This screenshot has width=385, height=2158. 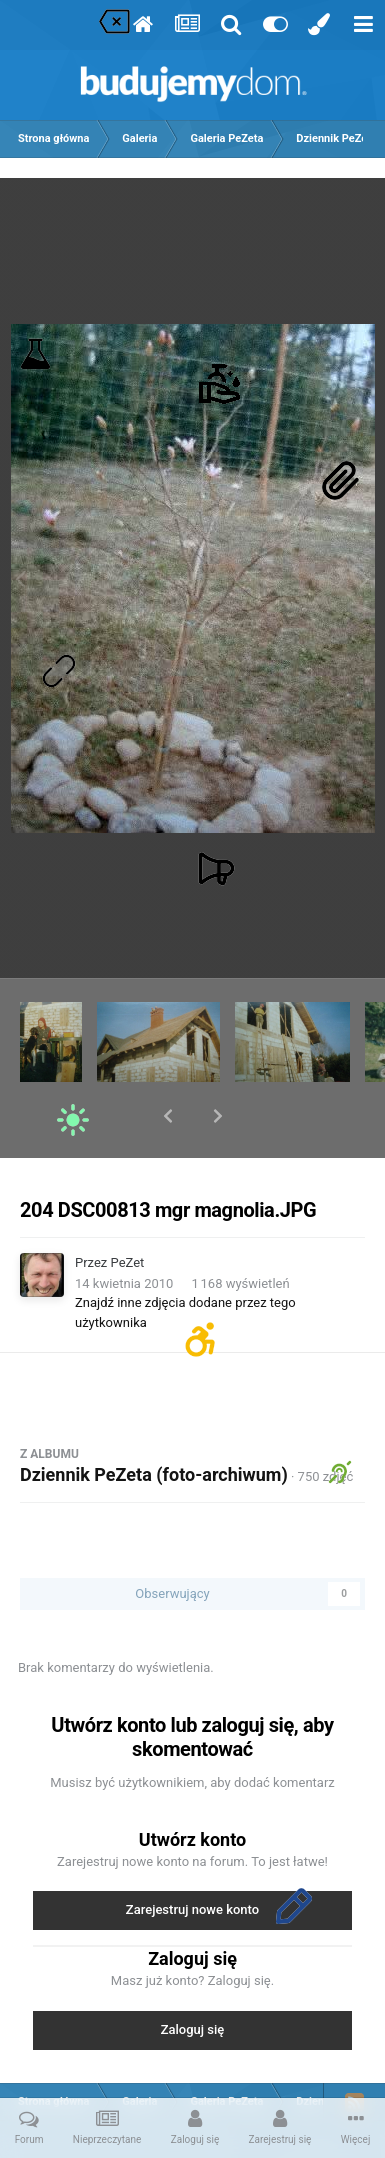 I want to click on edit content or settings, so click(x=294, y=1906).